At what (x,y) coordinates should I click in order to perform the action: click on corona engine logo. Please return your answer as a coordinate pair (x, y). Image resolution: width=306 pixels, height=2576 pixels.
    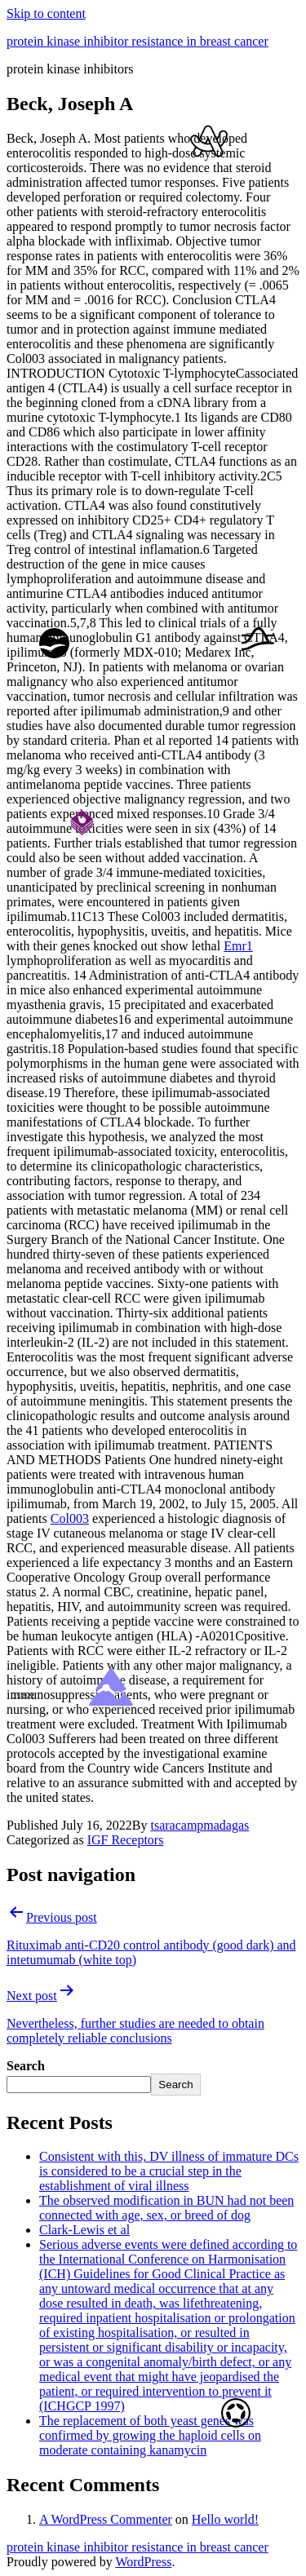
    Looking at the image, I should click on (236, 2413).